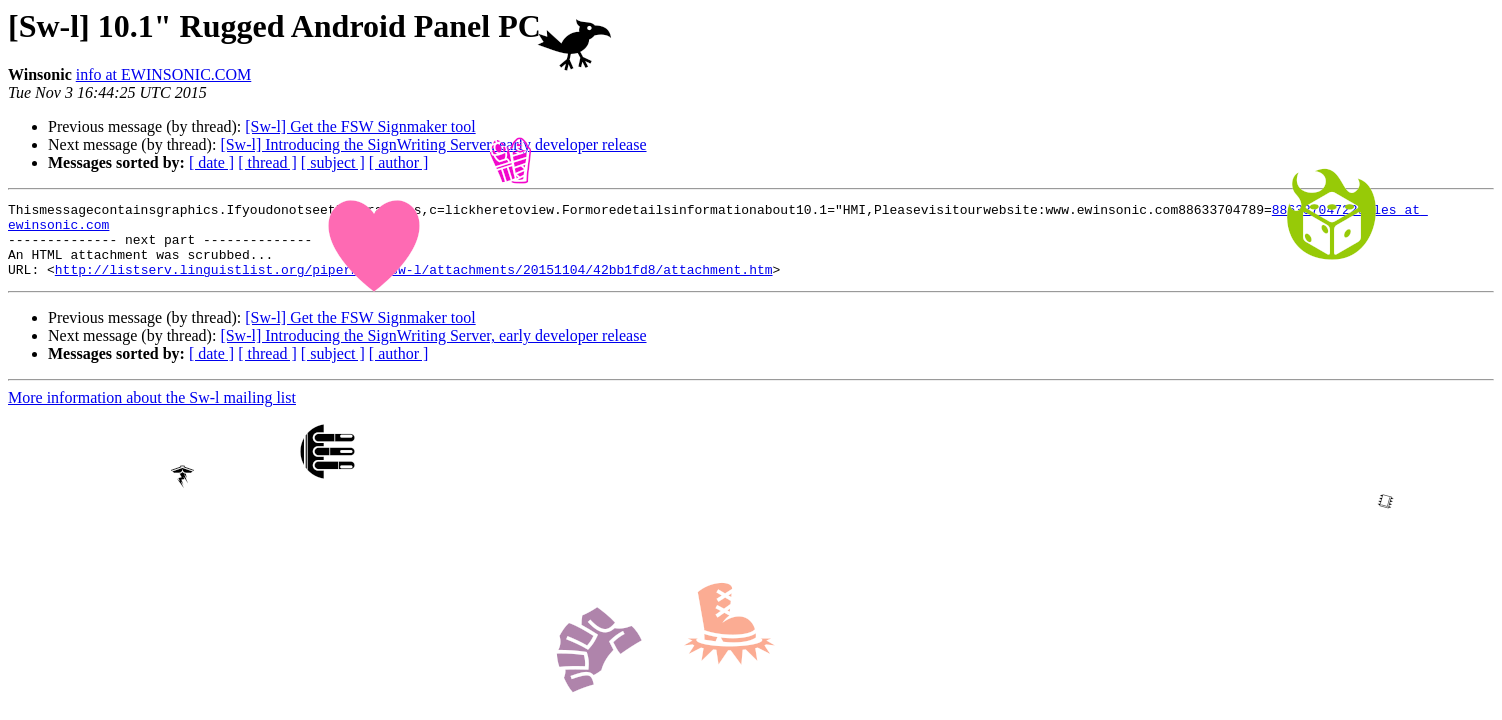  I want to click on add to favorites, so click(374, 246).